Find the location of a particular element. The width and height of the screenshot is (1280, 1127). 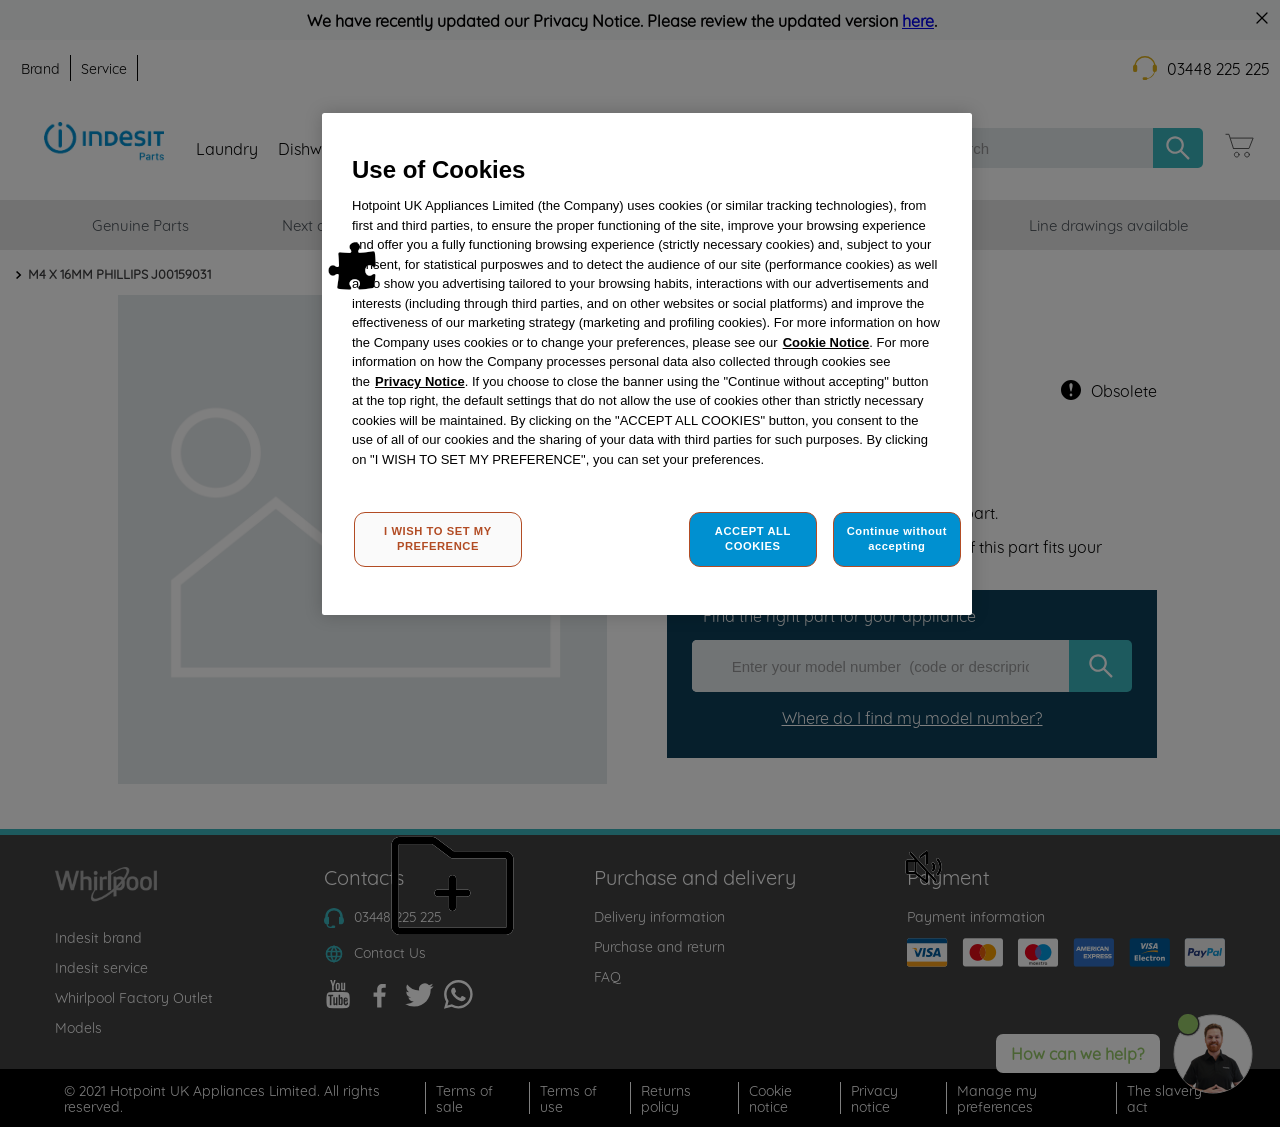

access plugins or extensions is located at coordinates (353, 267).